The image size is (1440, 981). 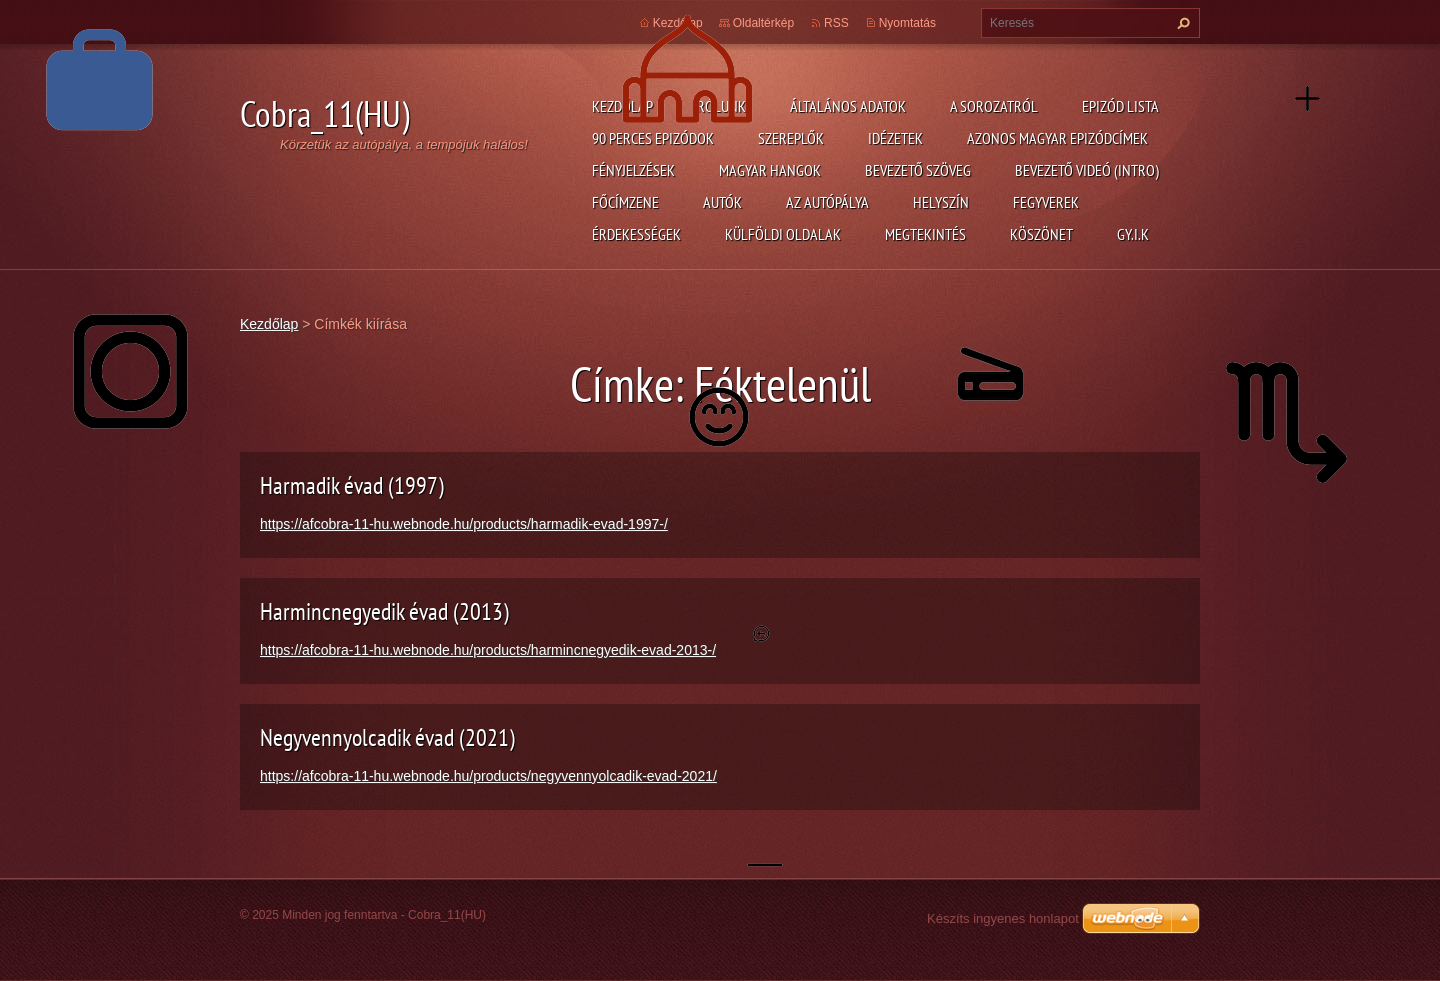 What do you see at coordinates (130, 371) in the screenshot?
I see `tumble dry laundry care instruction` at bounding box center [130, 371].